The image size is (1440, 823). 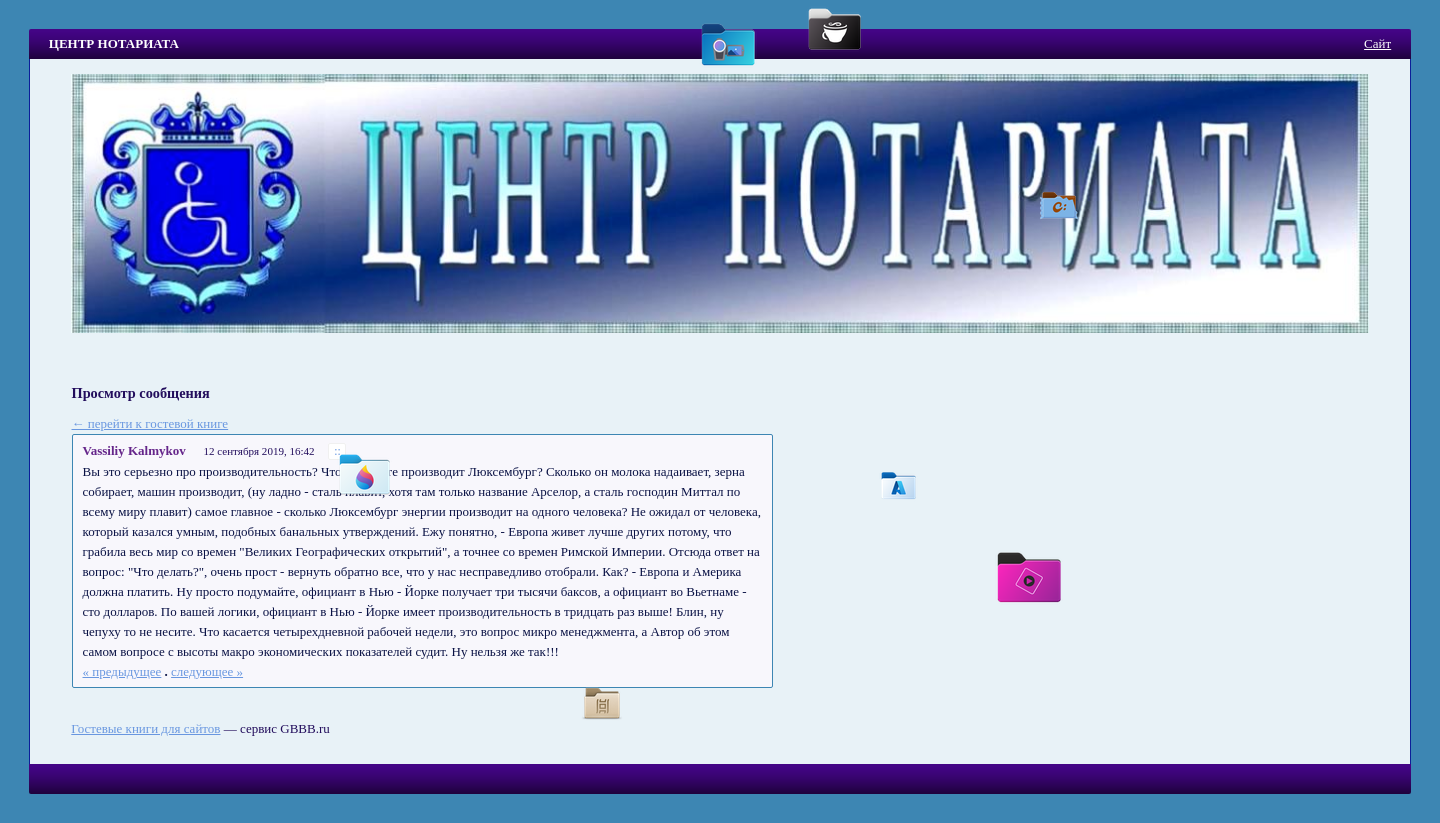 What do you see at coordinates (834, 30) in the screenshot?
I see `folder containing coffeescript project files` at bounding box center [834, 30].